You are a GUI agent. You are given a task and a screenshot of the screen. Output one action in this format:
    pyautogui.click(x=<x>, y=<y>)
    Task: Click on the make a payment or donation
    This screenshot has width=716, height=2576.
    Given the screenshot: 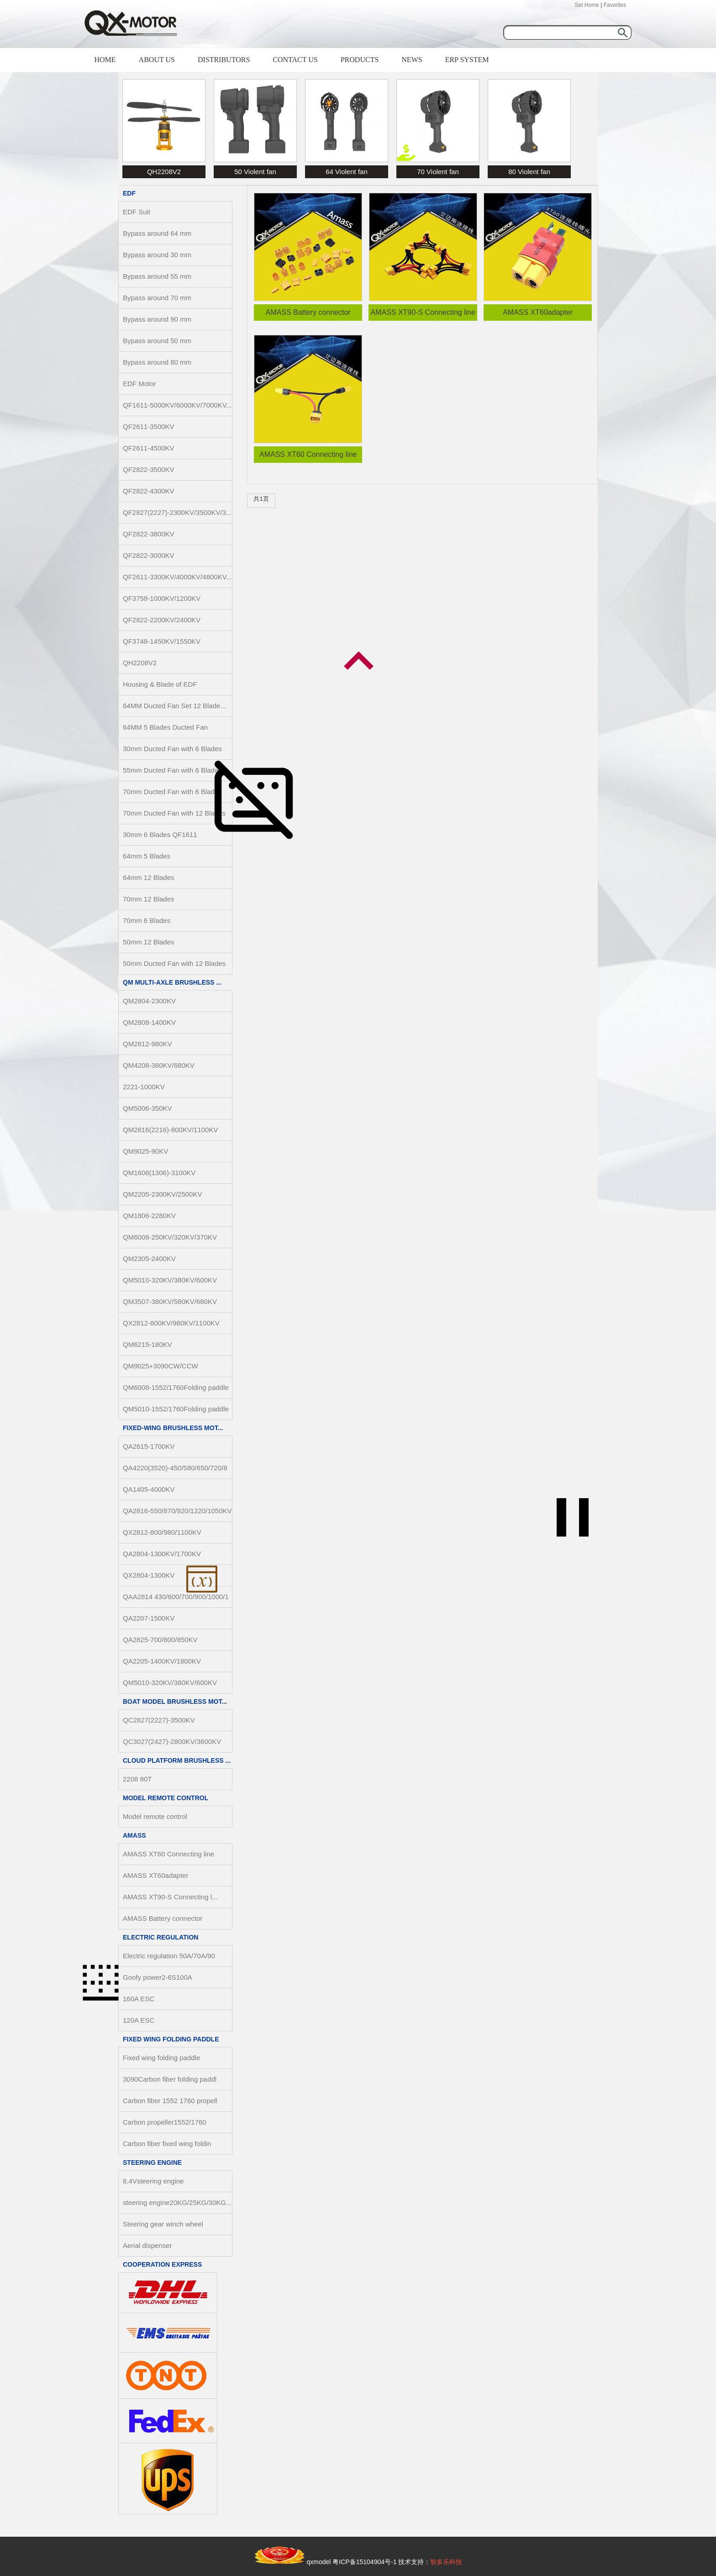 What is the action you would take?
    pyautogui.click(x=406, y=153)
    